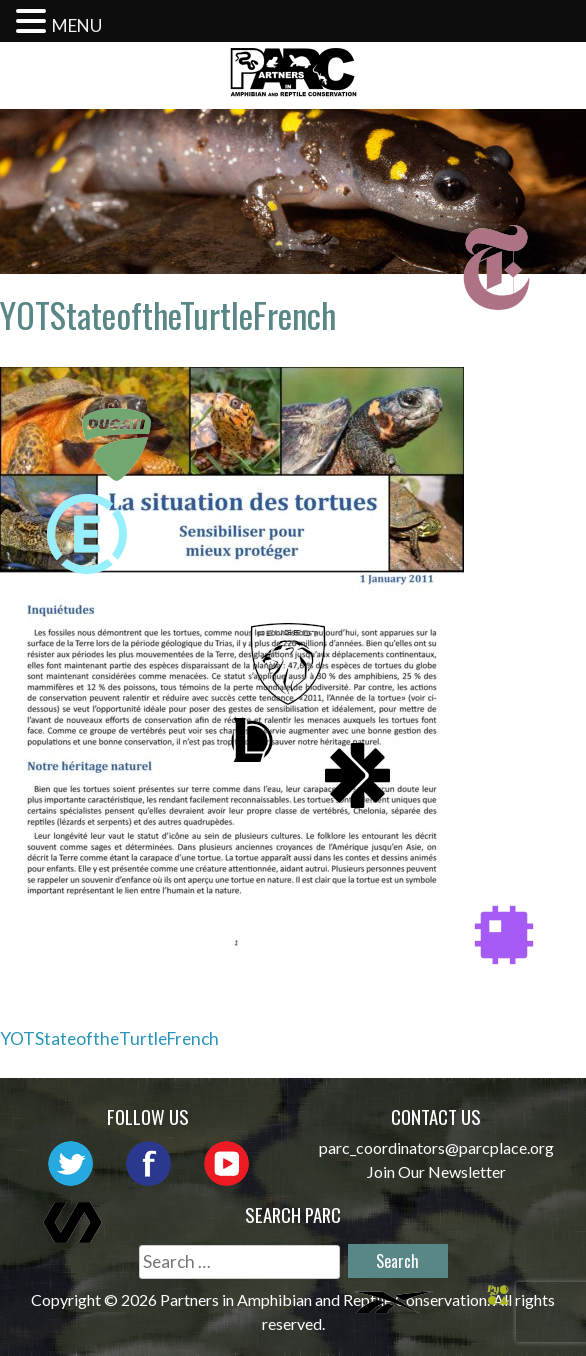 The image size is (586, 1356). What do you see at coordinates (357, 775) in the screenshot?
I see `open scalar API documentation` at bounding box center [357, 775].